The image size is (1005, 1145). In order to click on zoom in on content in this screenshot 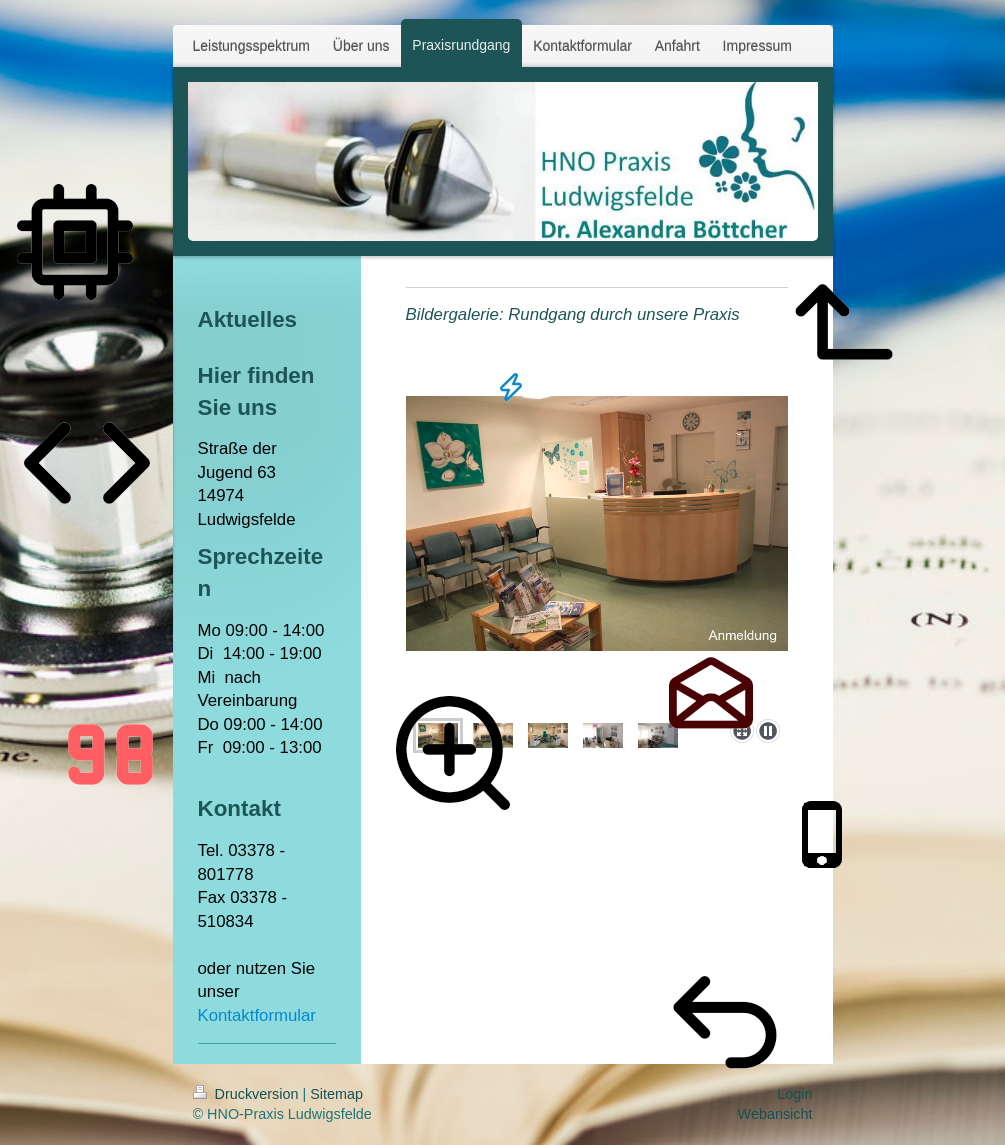, I will do `click(453, 753)`.